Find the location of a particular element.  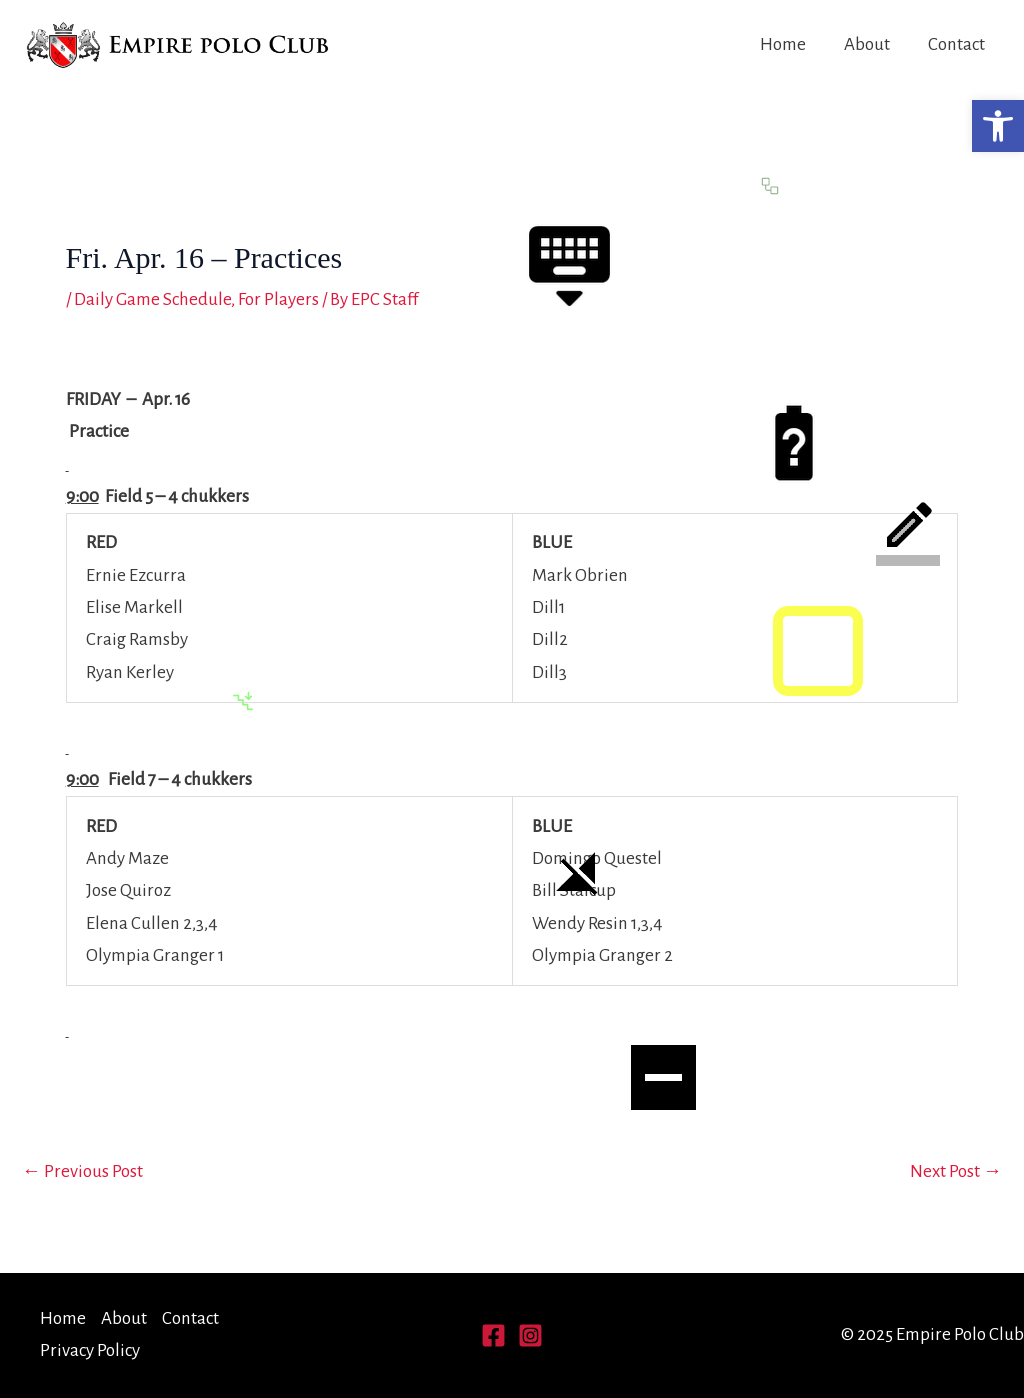

indicates battery status is unknown or cannot be detected is located at coordinates (794, 443).